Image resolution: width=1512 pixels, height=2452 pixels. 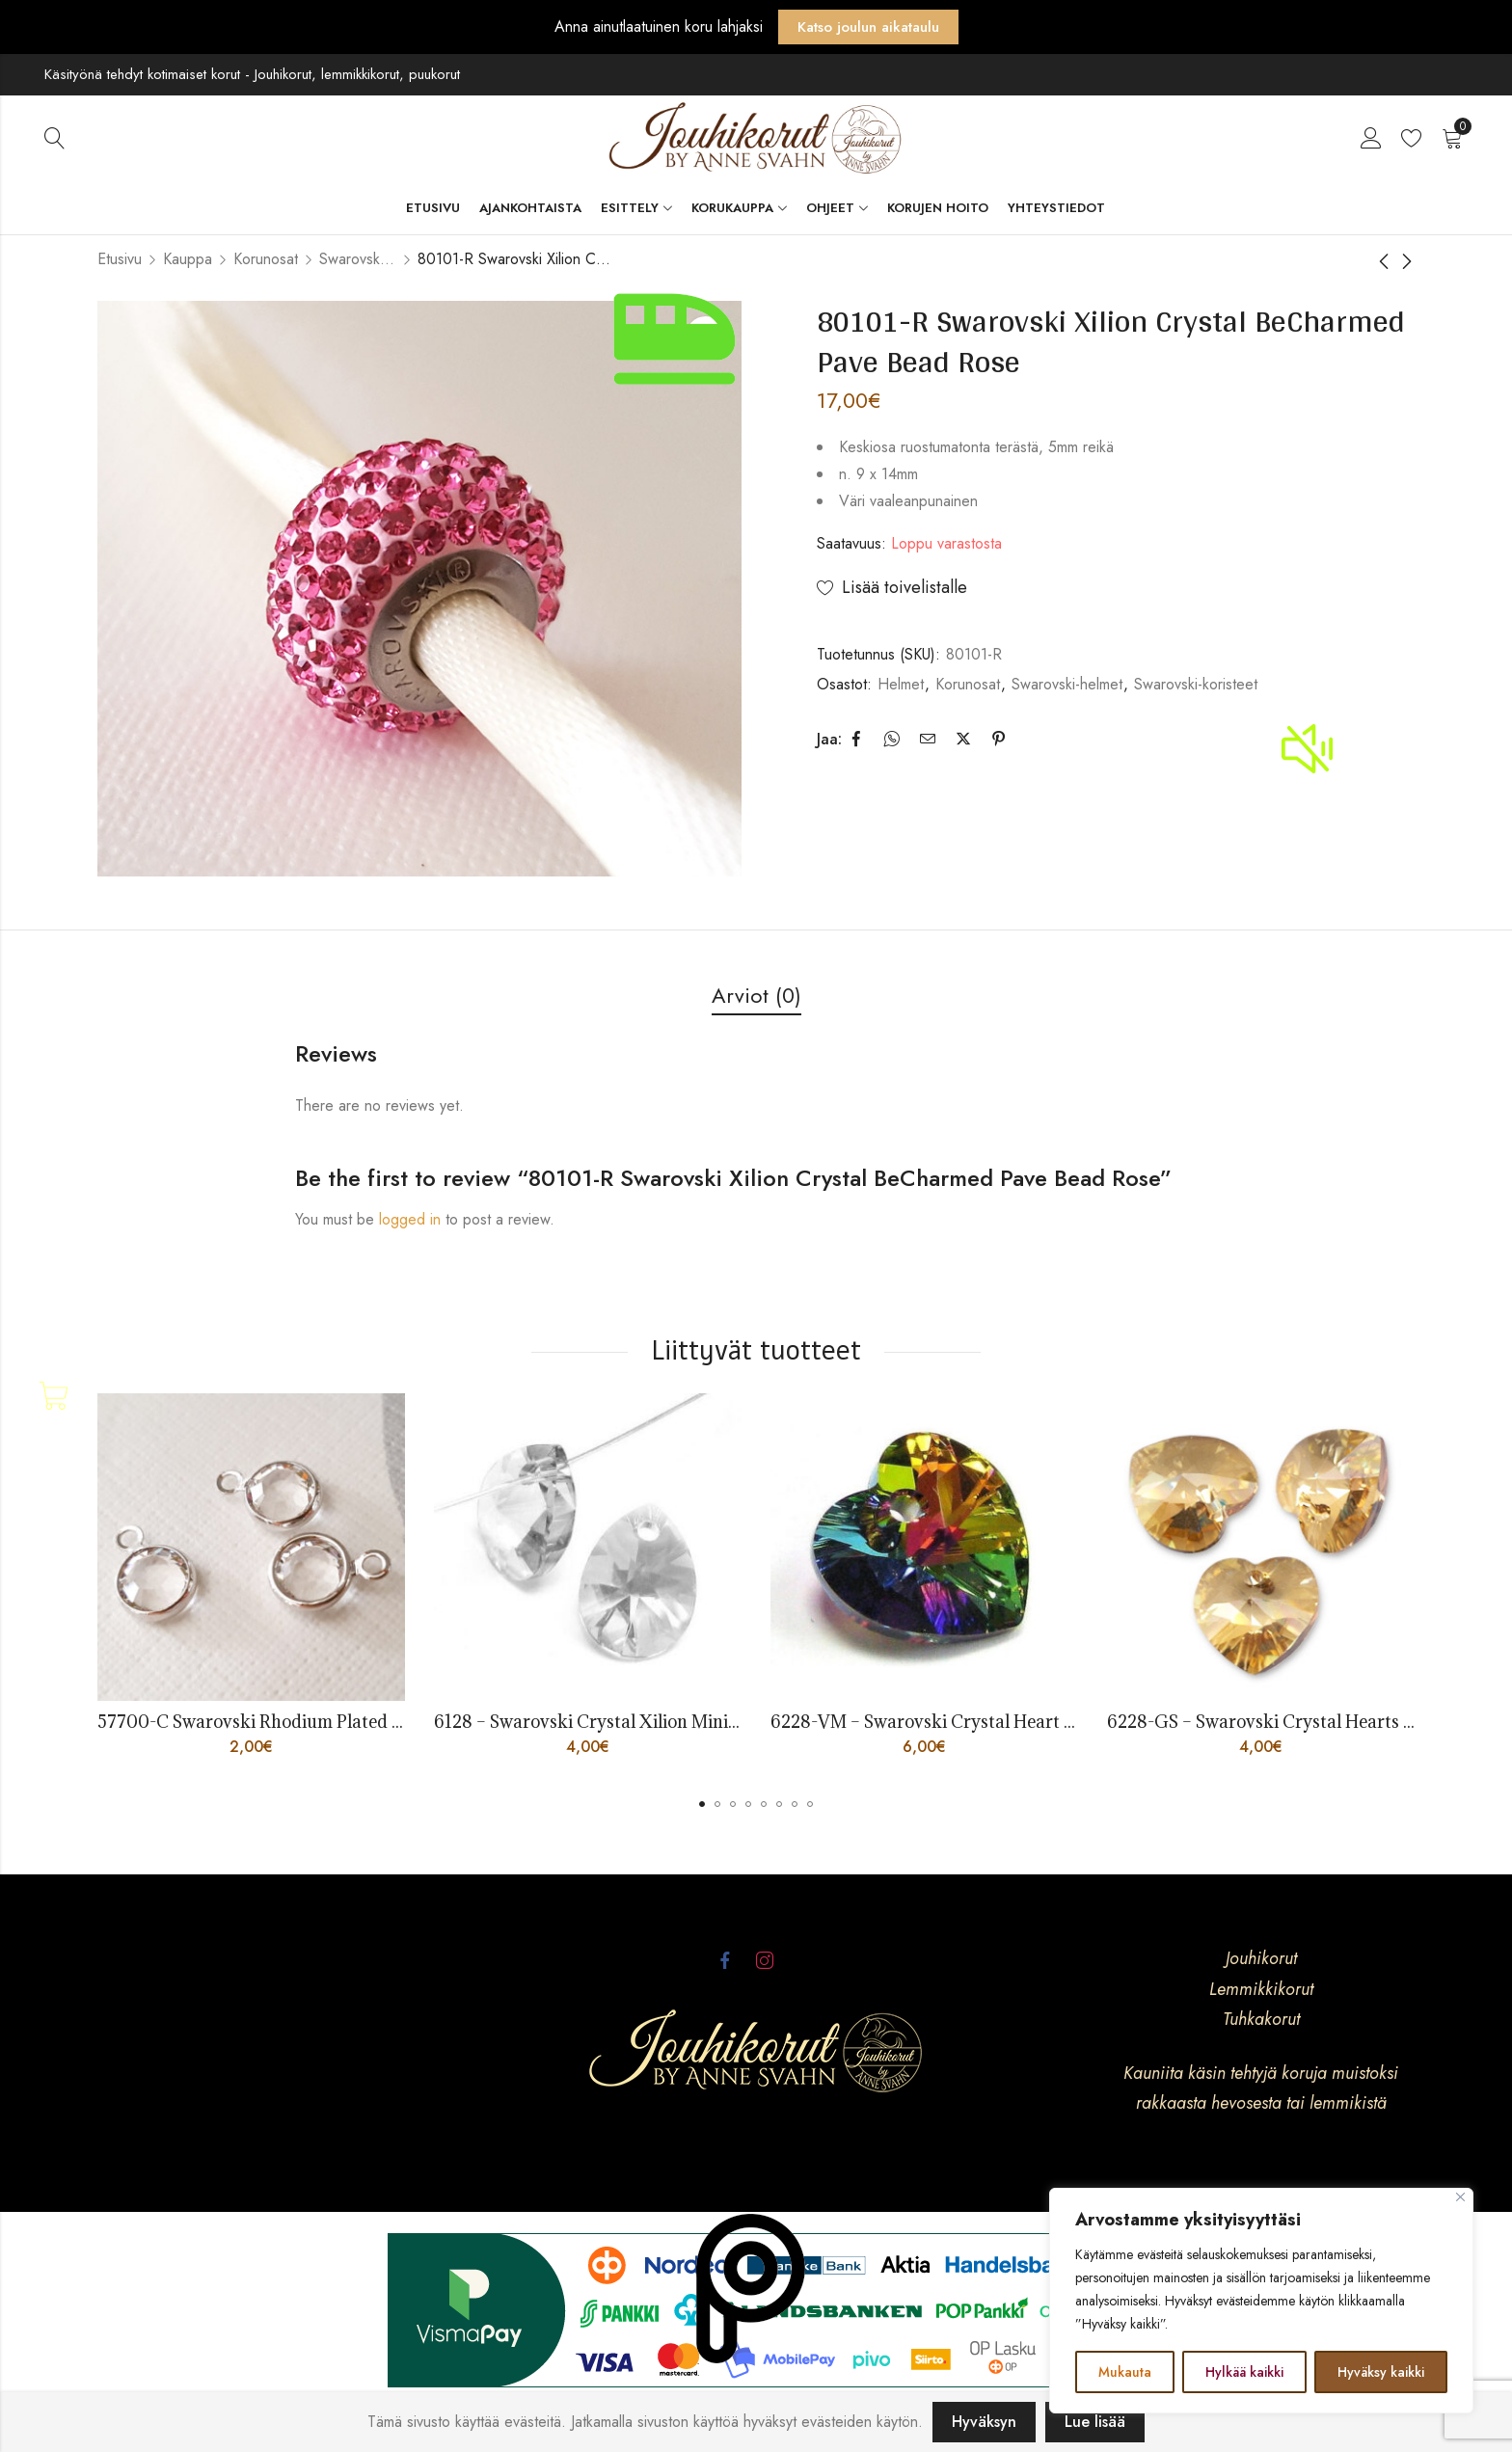 I want to click on mute audio, so click(x=1306, y=748).